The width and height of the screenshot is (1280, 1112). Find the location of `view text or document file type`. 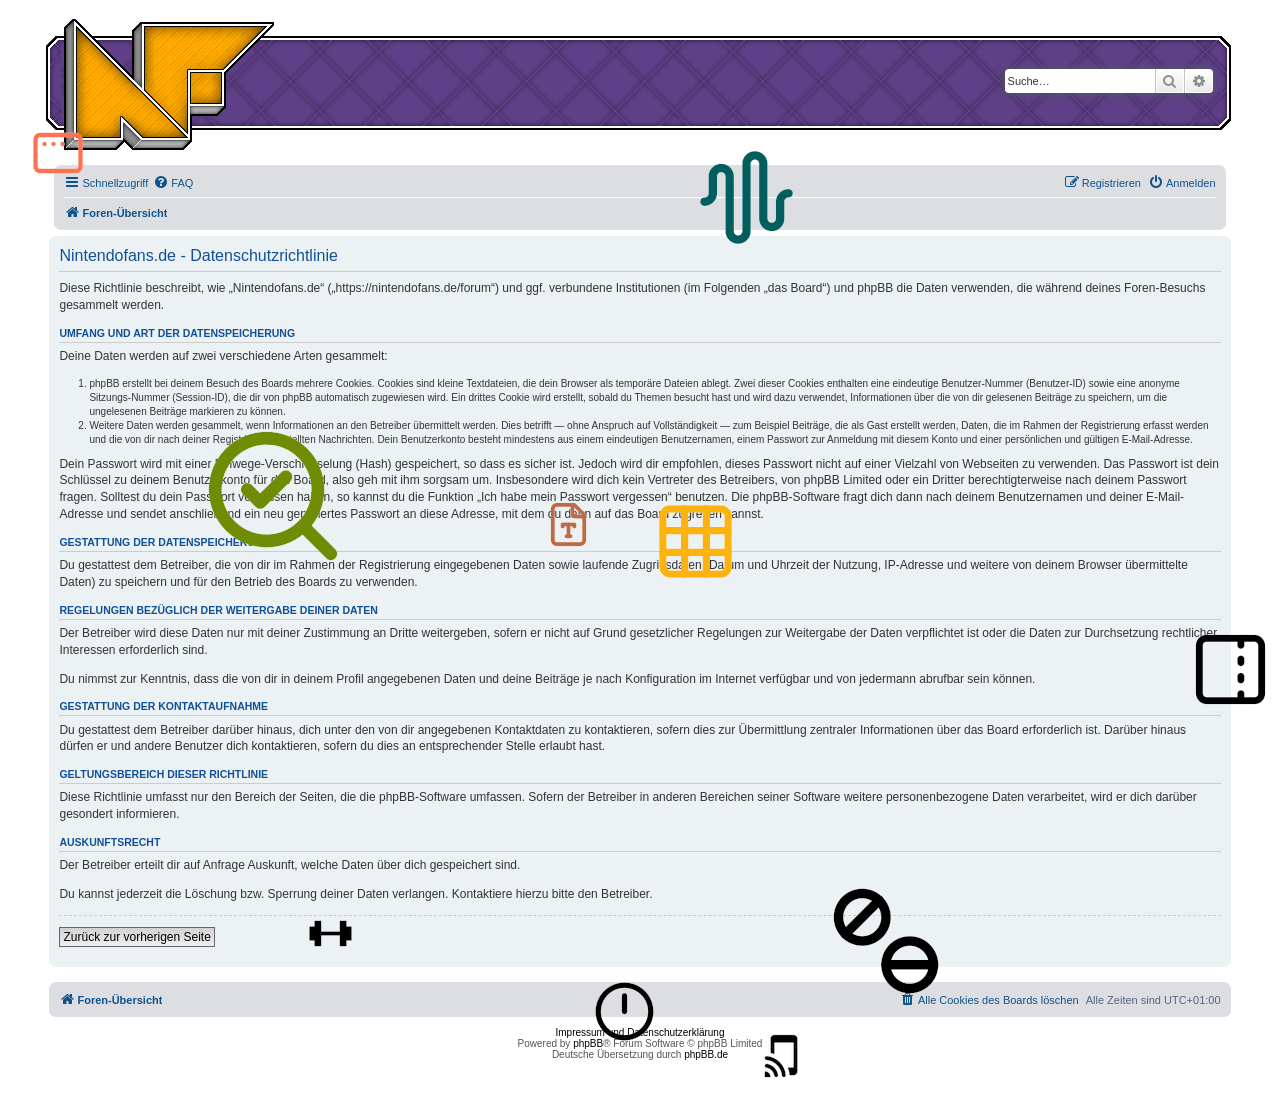

view text or document file type is located at coordinates (568, 524).